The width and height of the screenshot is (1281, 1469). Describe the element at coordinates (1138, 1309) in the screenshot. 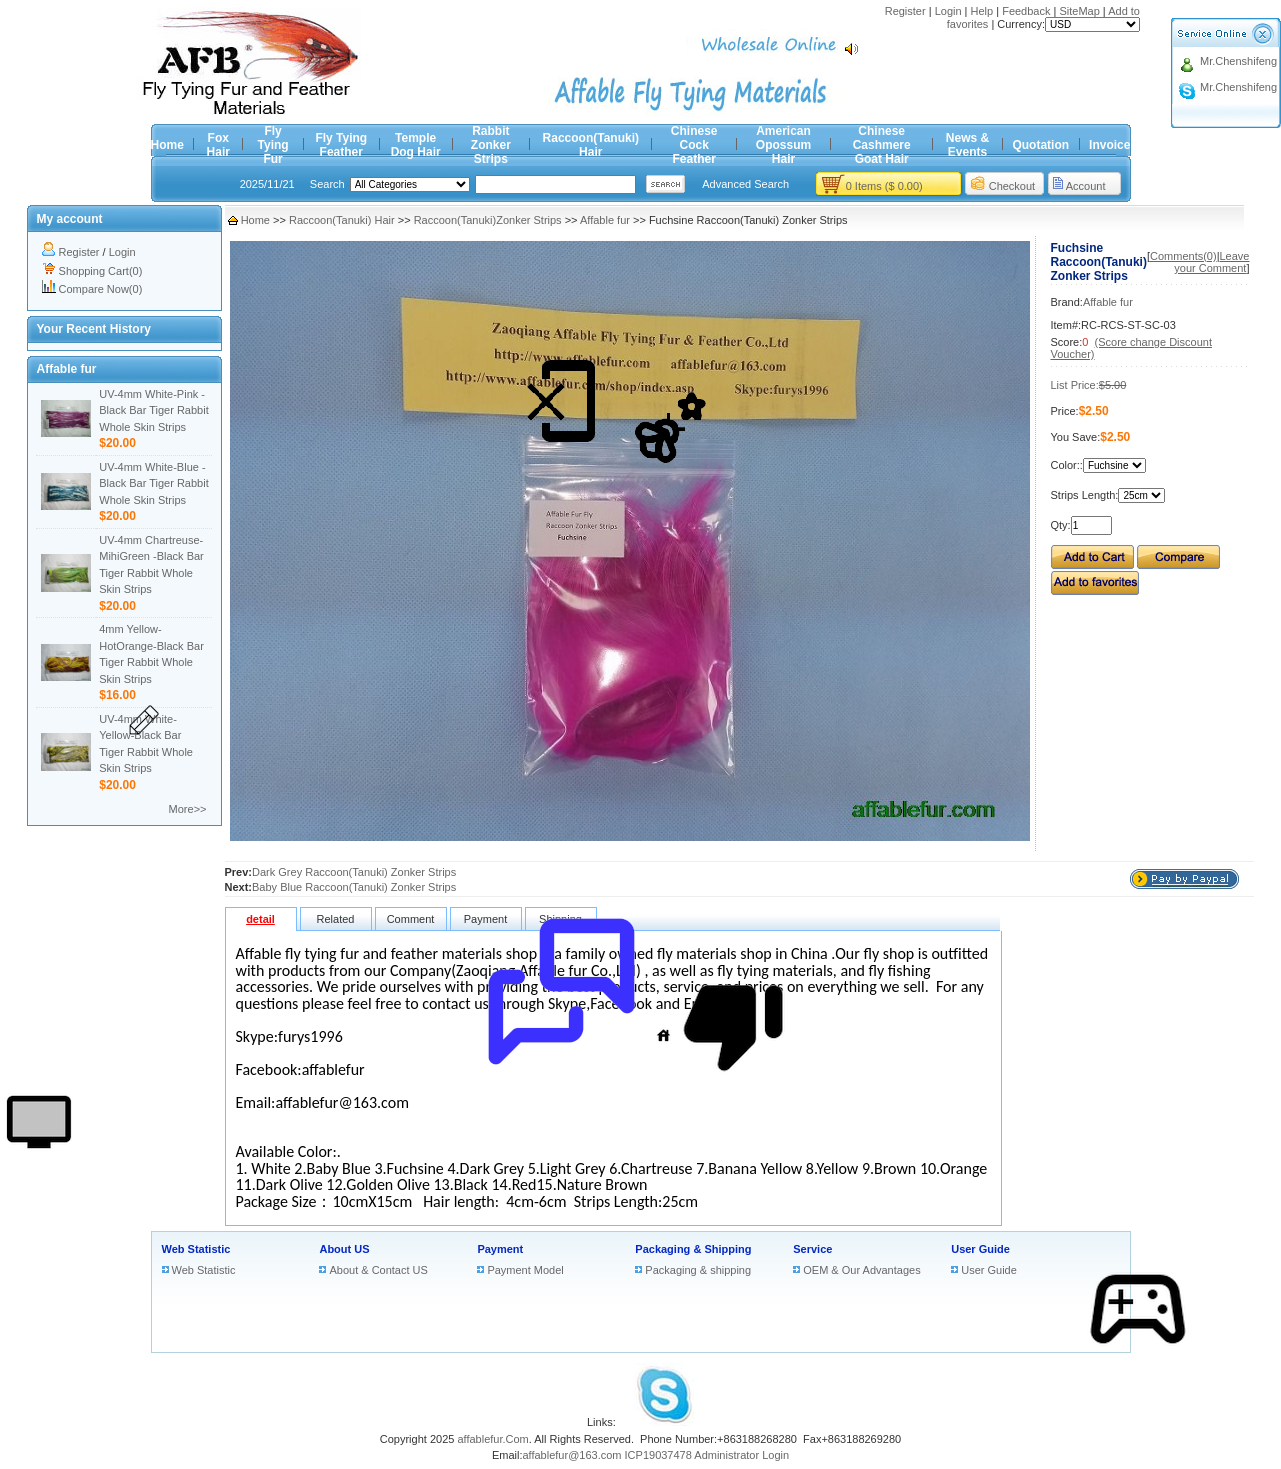

I see `access gaming or esports features` at that location.